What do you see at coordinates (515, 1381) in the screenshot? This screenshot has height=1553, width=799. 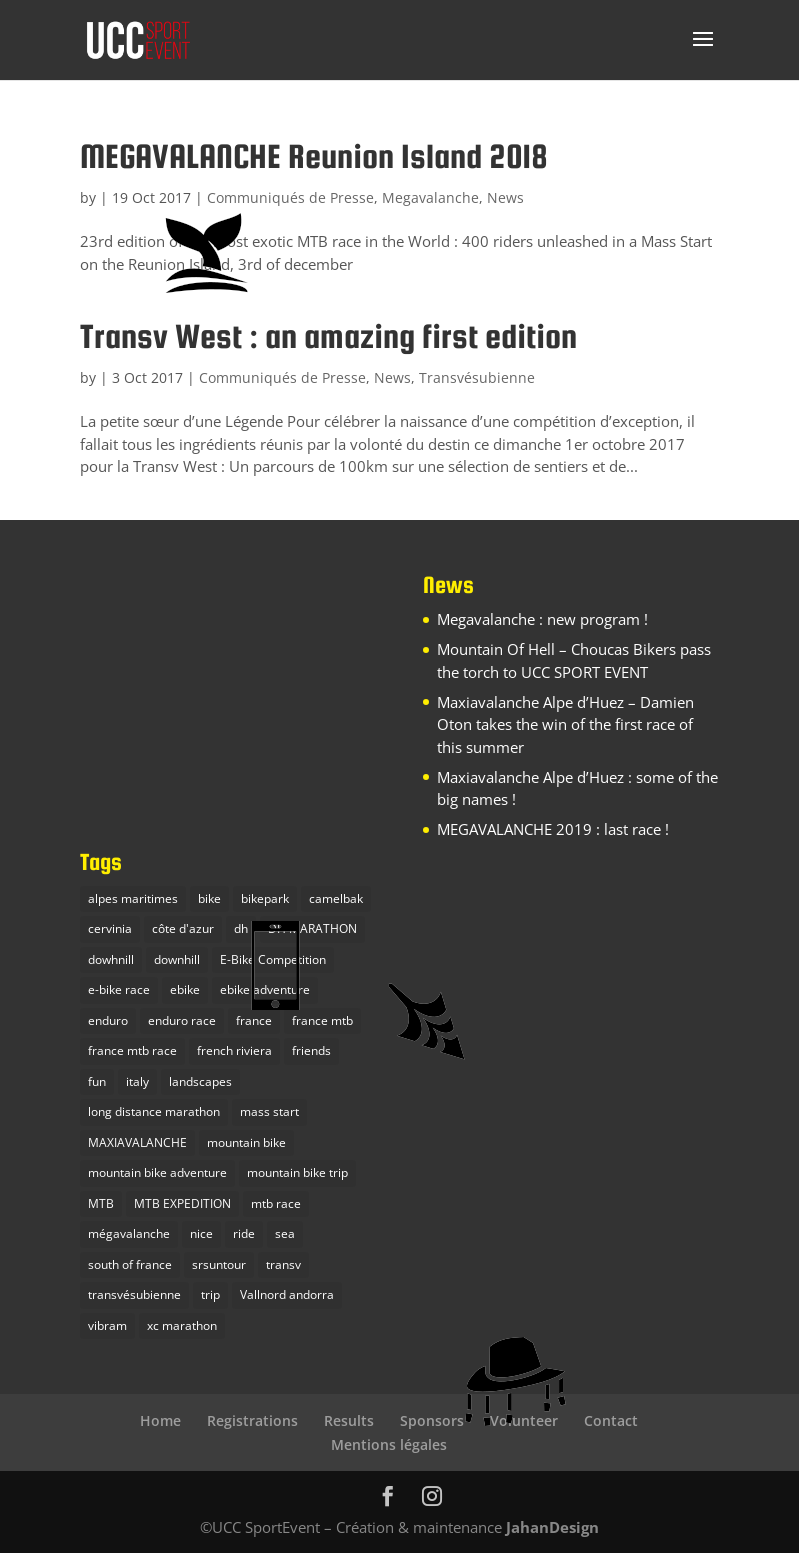 I see `select australian or outback themed character` at bounding box center [515, 1381].